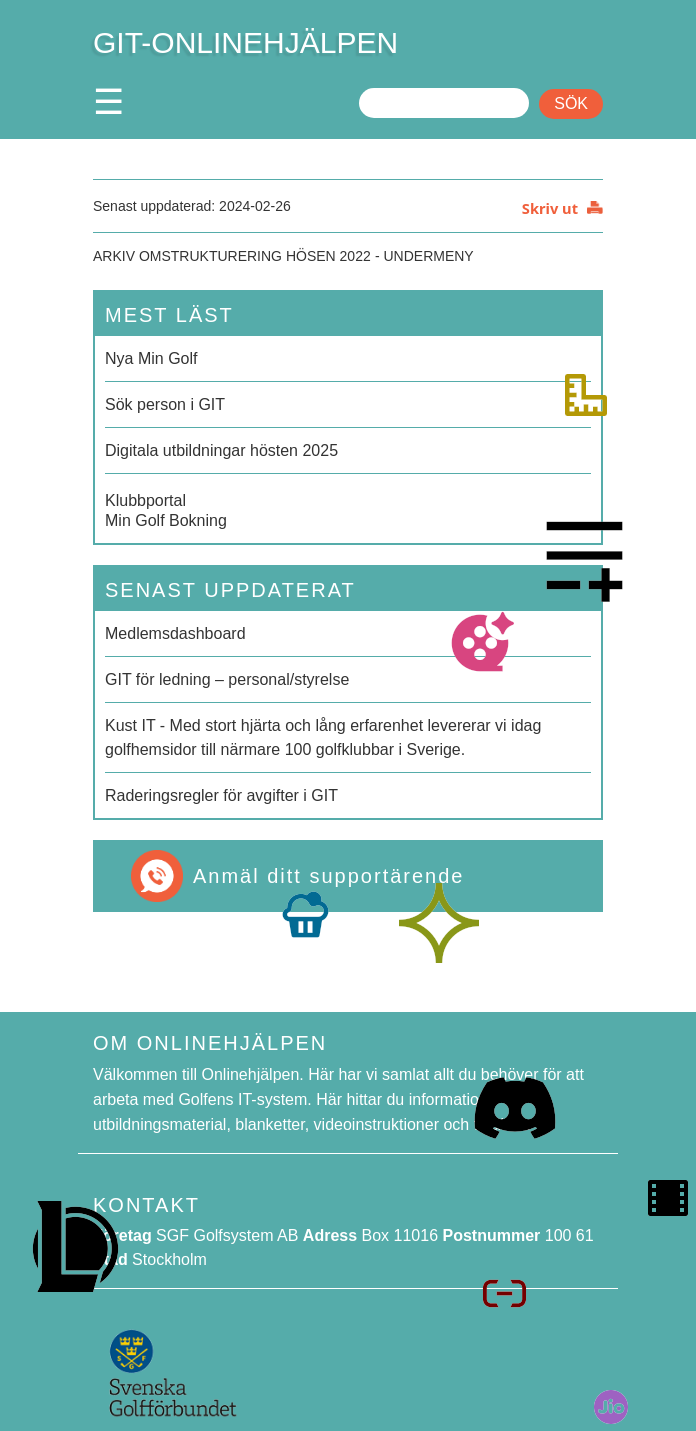 This screenshot has width=696, height=1431. I want to click on alibaba cloud services logo, so click(504, 1293).